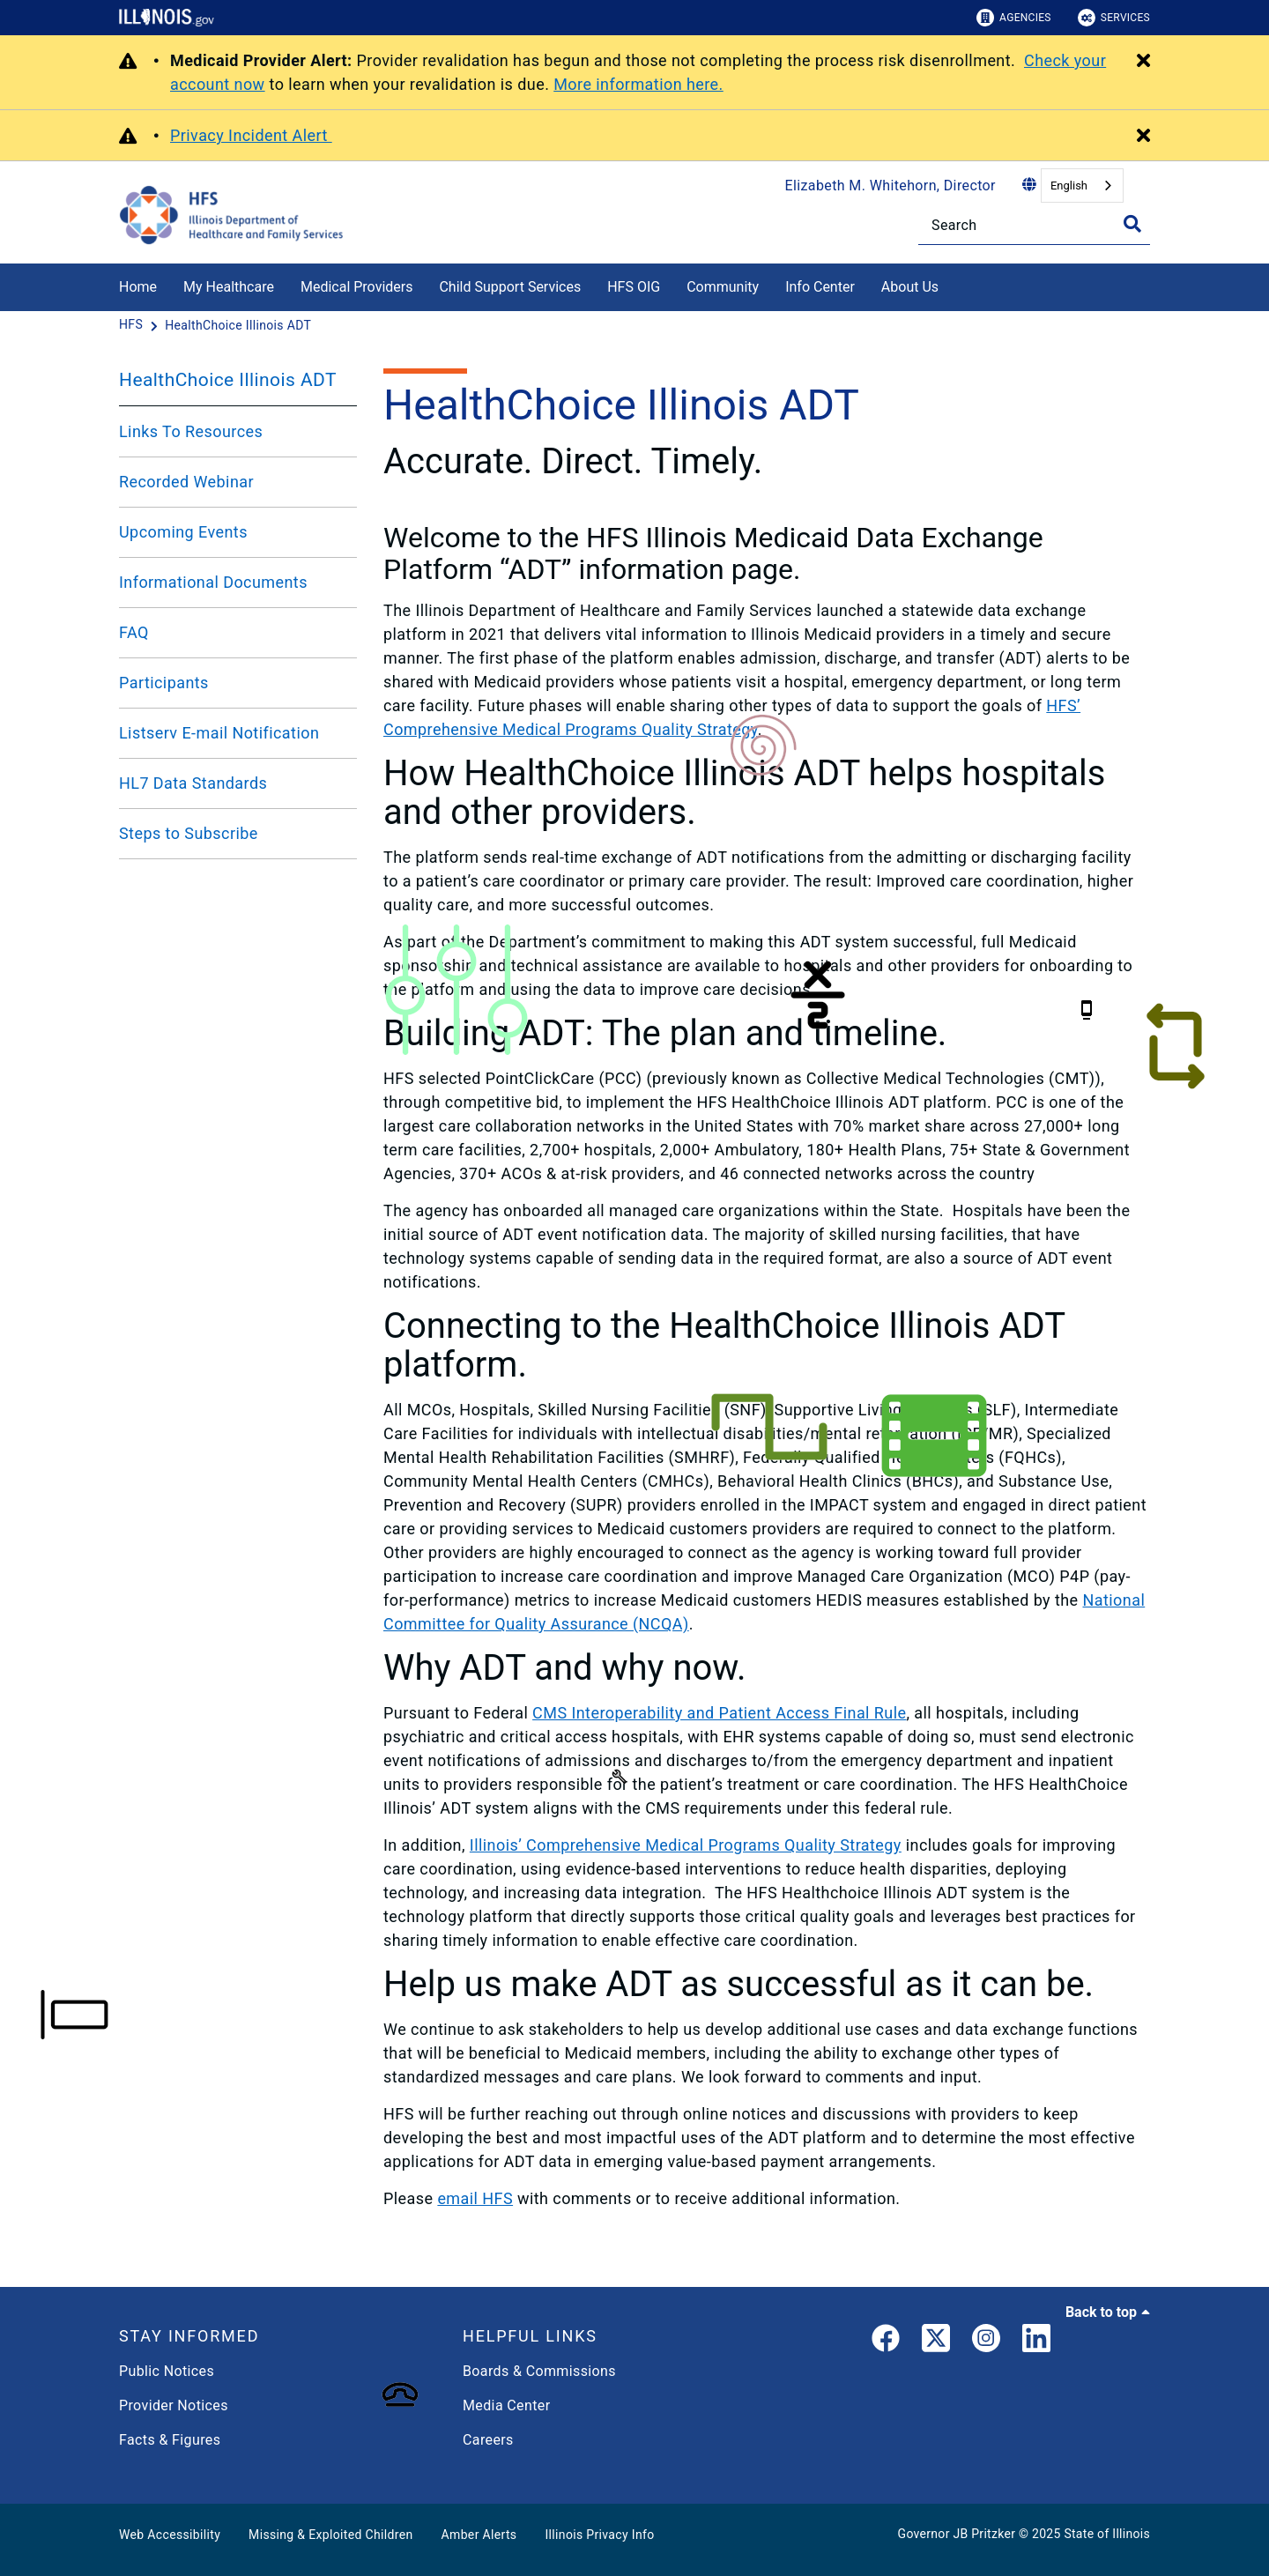 The height and width of the screenshot is (2576, 1269). I want to click on dock your device to a charging station, so click(1087, 1010).